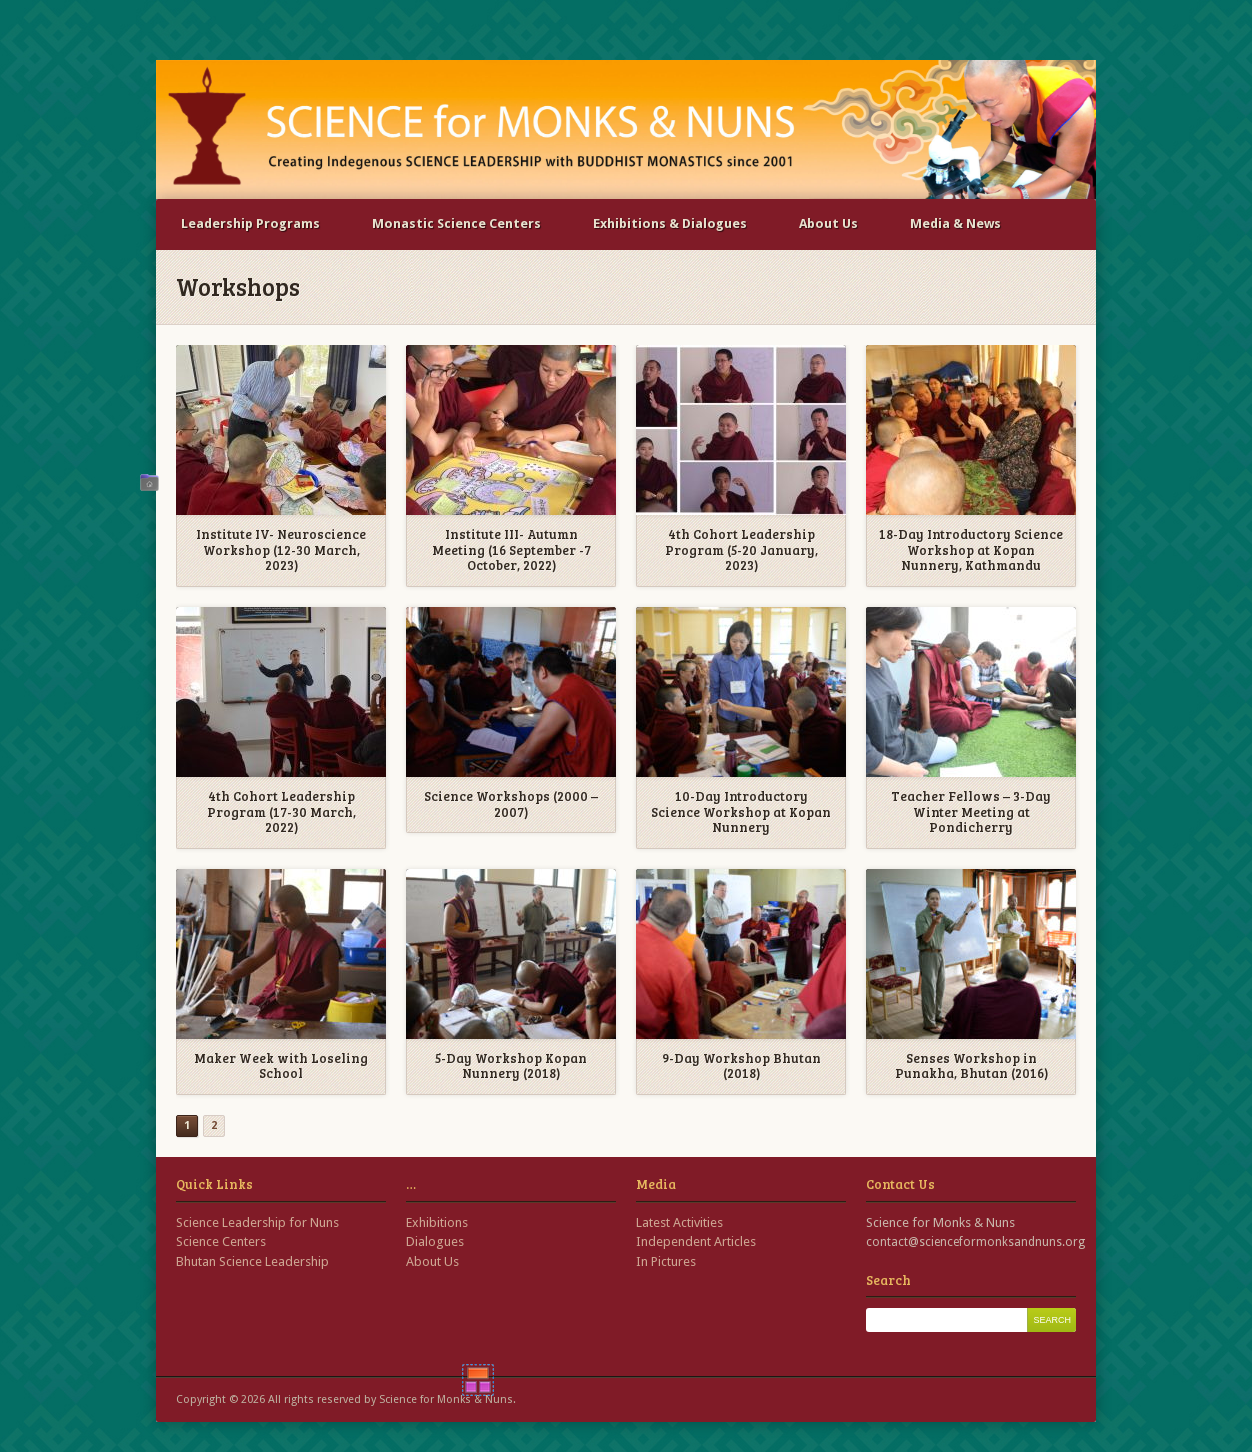 This screenshot has height=1452, width=1252. Describe the element at coordinates (149, 482) in the screenshot. I see `access your home folder` at that location.